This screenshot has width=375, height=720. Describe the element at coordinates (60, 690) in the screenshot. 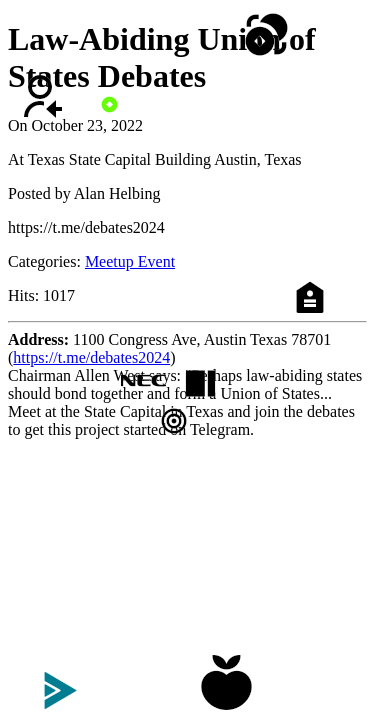

I see `open the LibreTube app` at that location.